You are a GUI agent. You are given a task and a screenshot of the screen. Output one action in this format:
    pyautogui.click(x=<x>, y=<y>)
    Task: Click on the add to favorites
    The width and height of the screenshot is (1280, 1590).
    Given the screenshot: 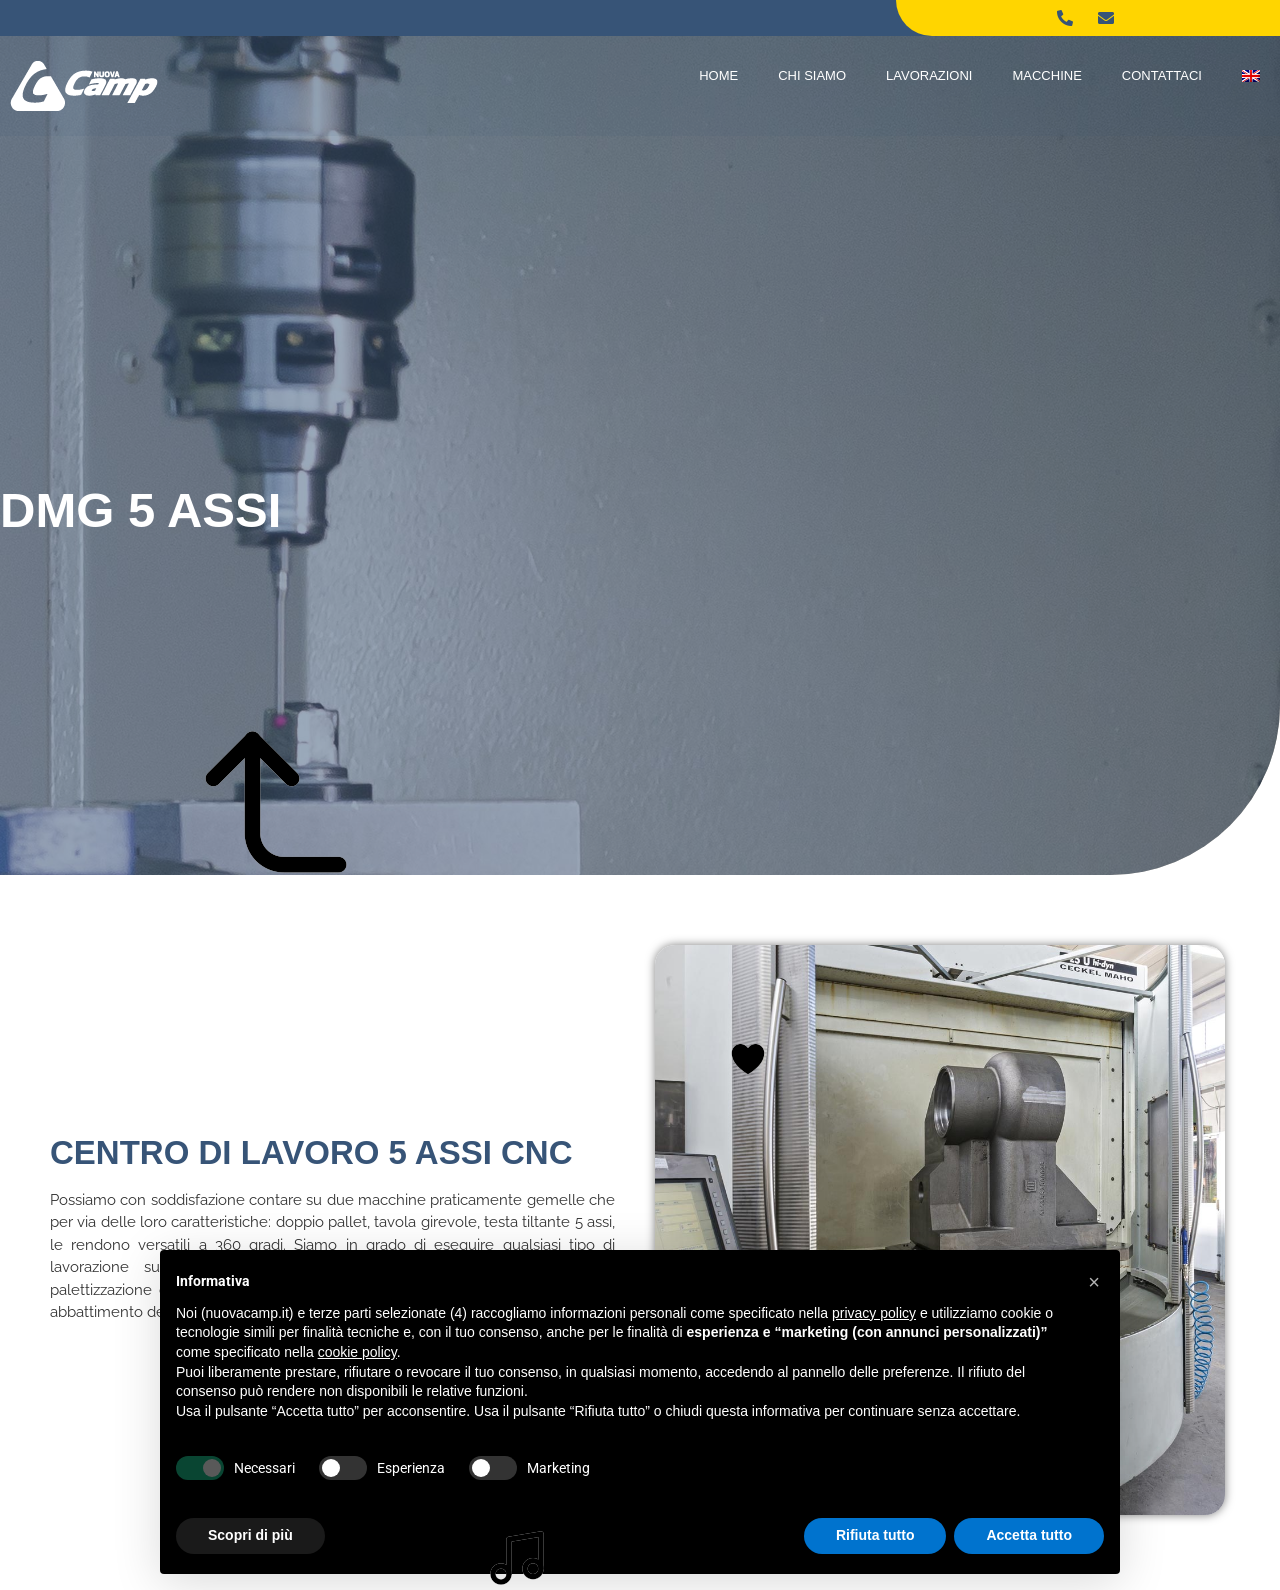 What is the action you would take?
    pyautogui.click(x=748, y=1059)
    